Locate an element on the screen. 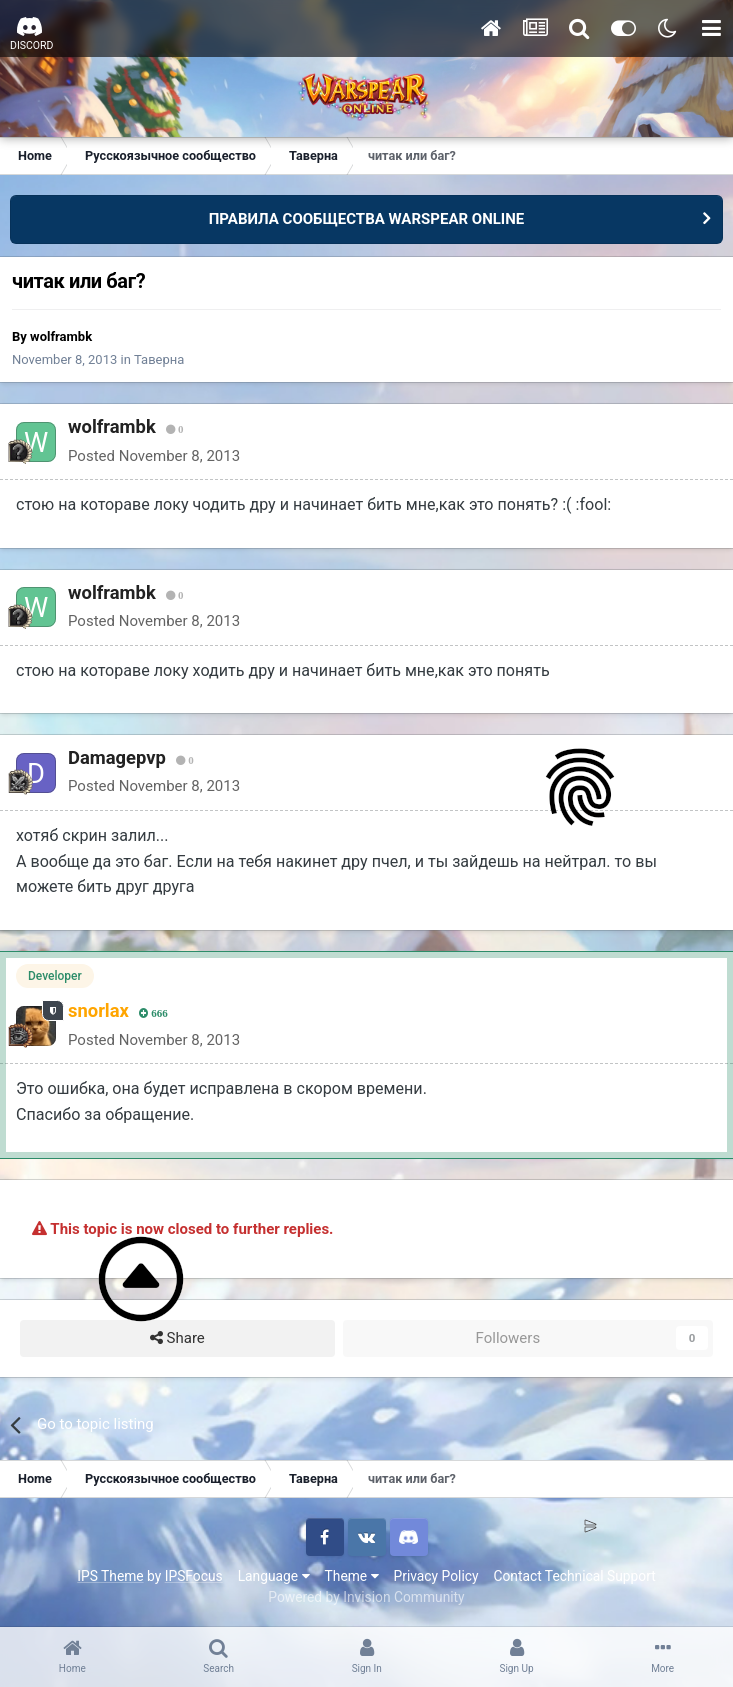  authenticate with fingerprint is located at coordinates (580, 787).